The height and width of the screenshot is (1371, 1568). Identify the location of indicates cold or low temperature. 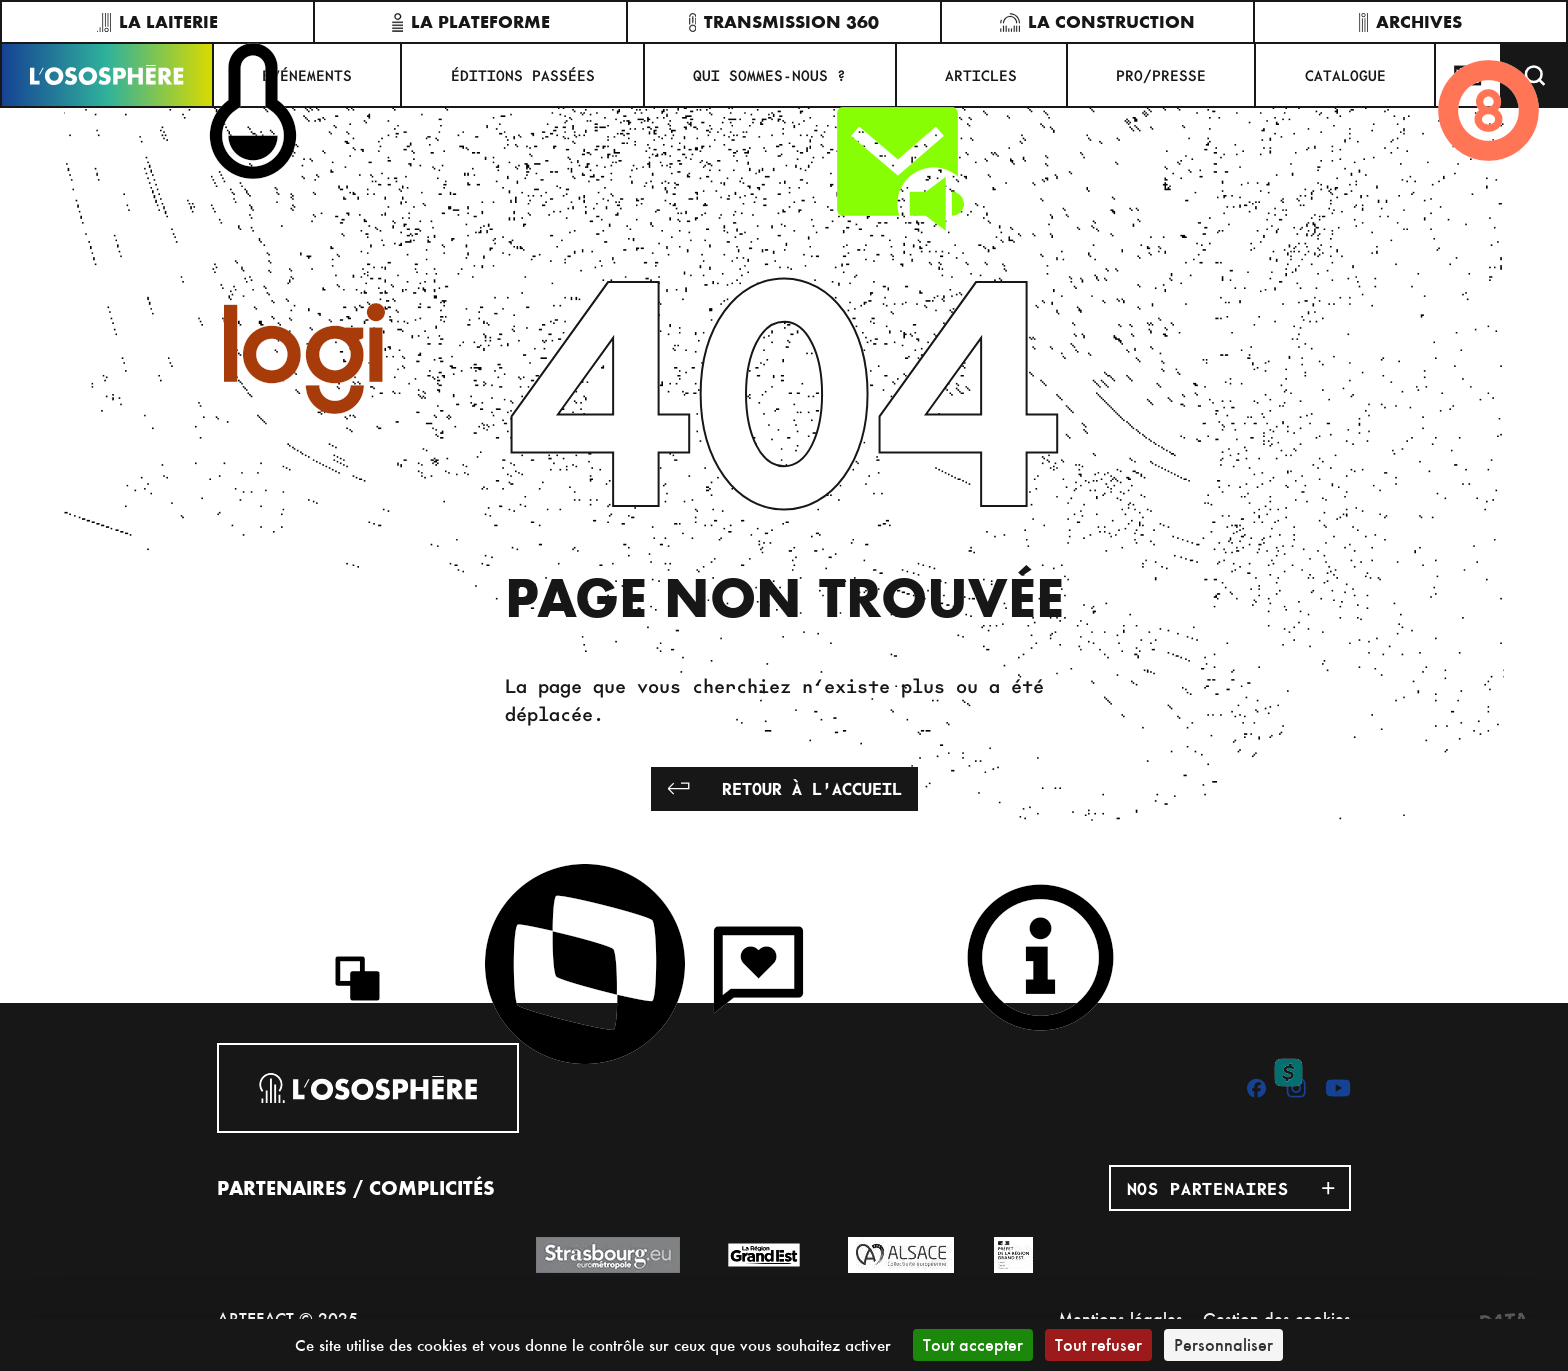
(253, 111).